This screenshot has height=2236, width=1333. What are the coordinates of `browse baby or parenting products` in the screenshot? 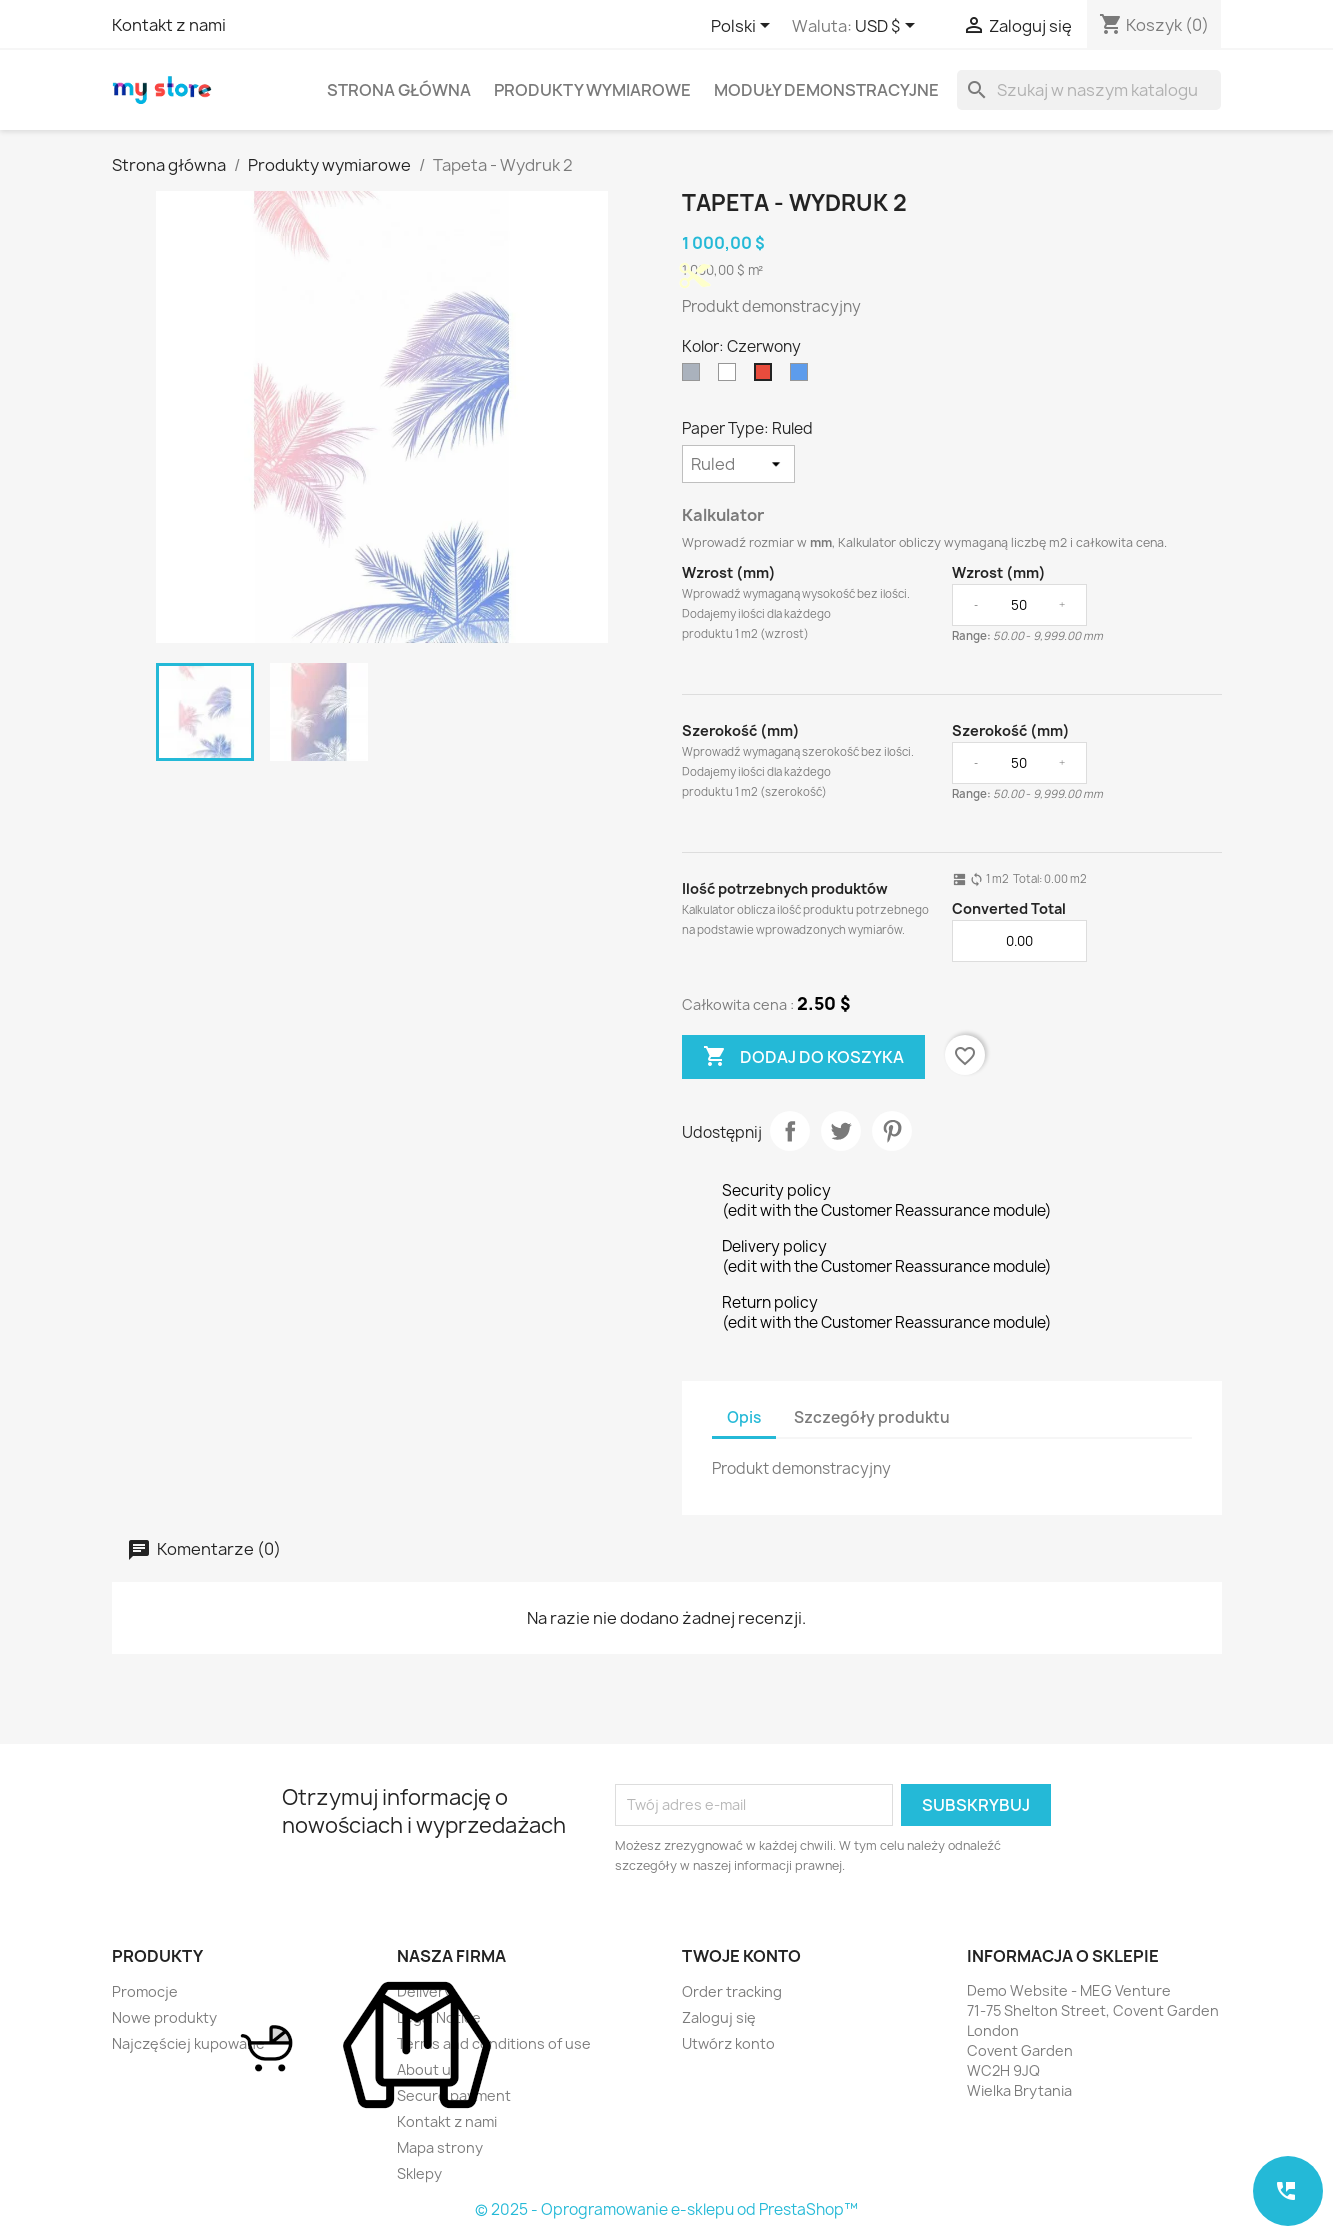 It's located at (267, 2046).